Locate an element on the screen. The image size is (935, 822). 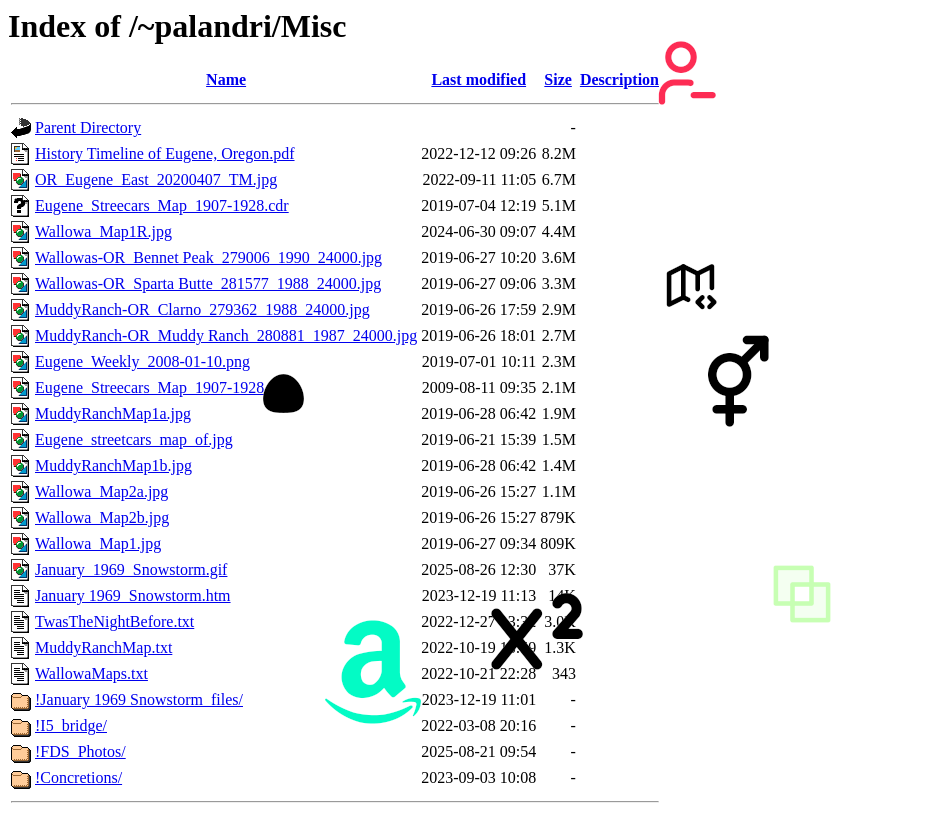
remove a user or contact is located at coordinates (681, 73).